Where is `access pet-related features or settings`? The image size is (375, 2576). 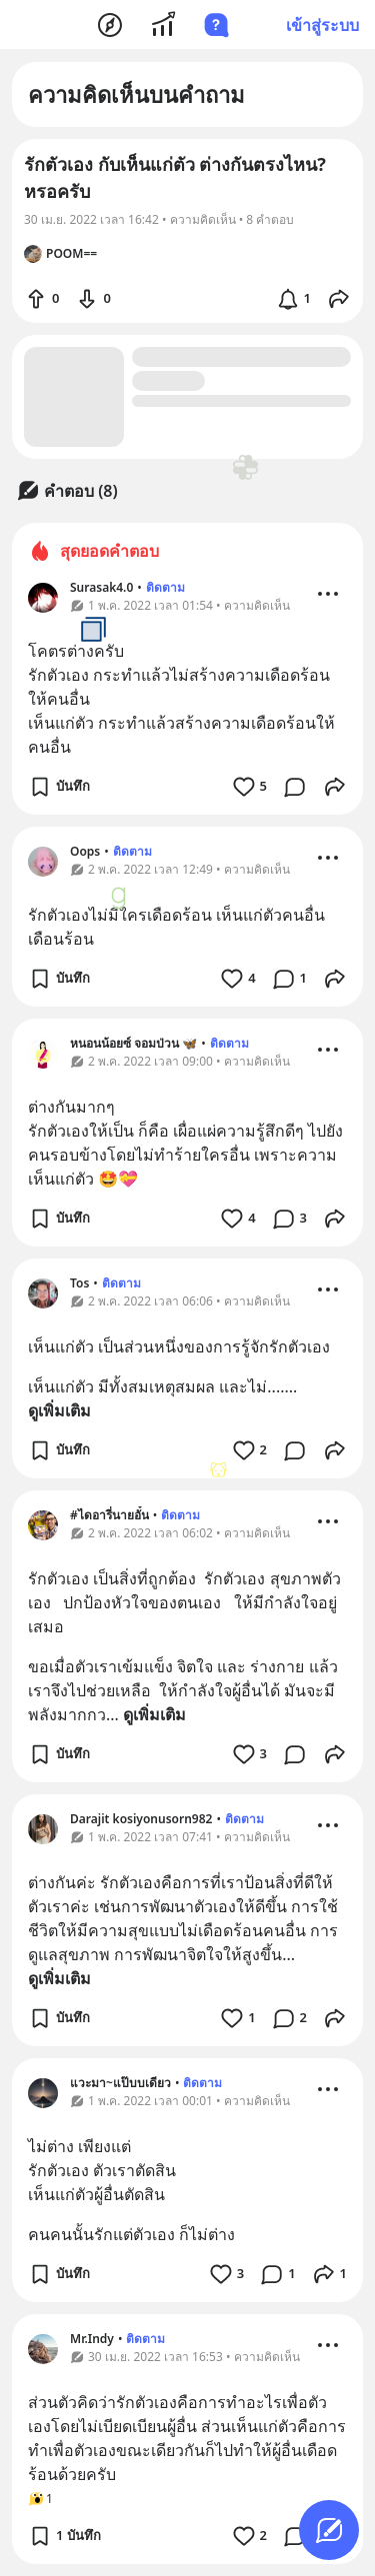
access pet-related features or settings is located at coordinates (218, 1469).